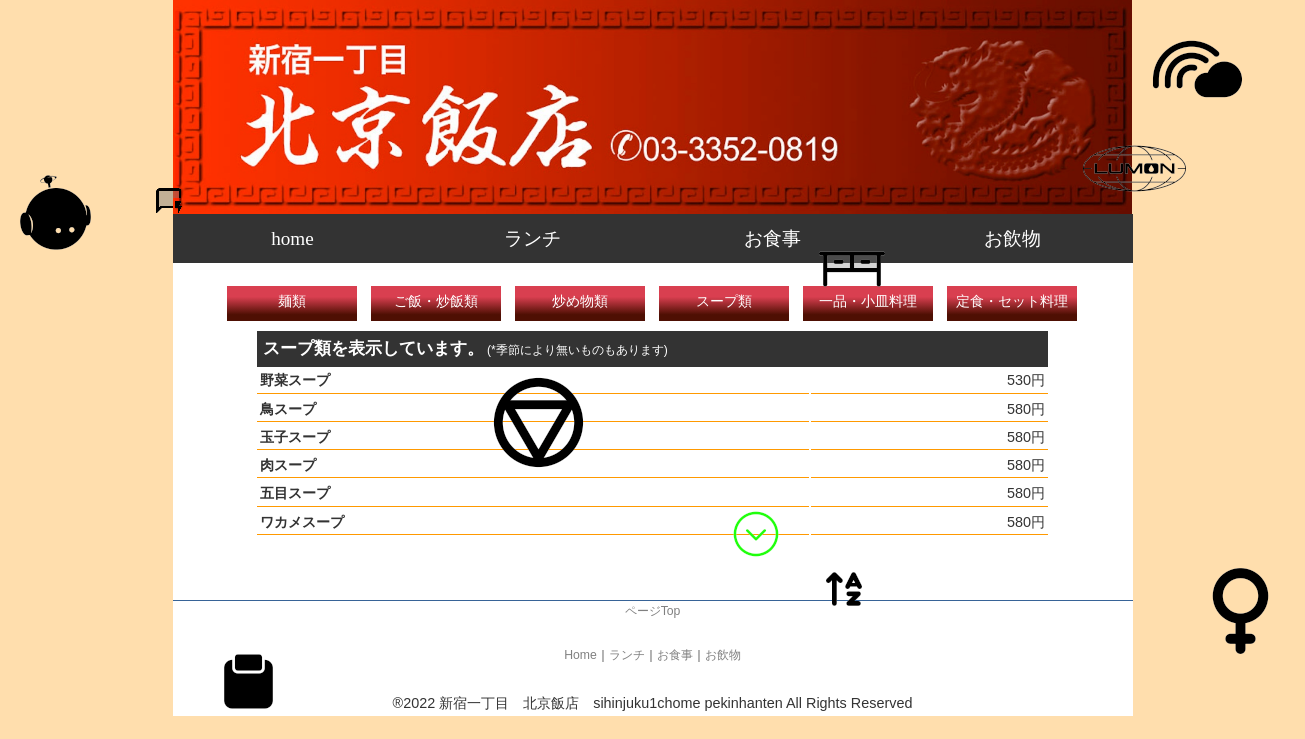 The image size is (1305, 739). What do you see at coordinates (169, 201) in the screenshot?
I see `send a quick reply to a message` at bounding box center [169, 201].